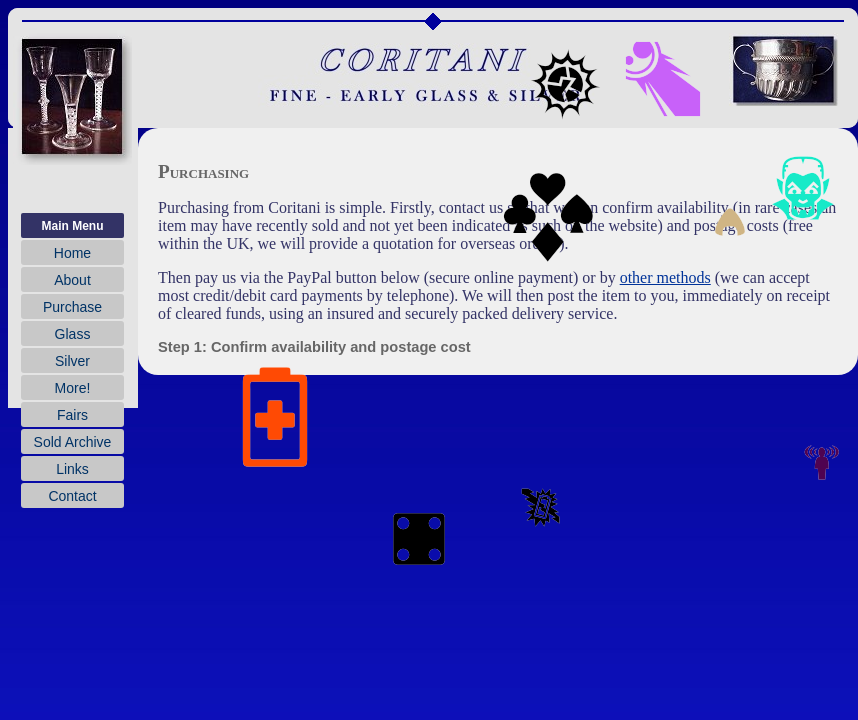 The width and height of the screenshot is (858, 720). Describe the element at coordinates (821, 462) in the screenshot. I see `indicates active awareness or alert mode` at that location.